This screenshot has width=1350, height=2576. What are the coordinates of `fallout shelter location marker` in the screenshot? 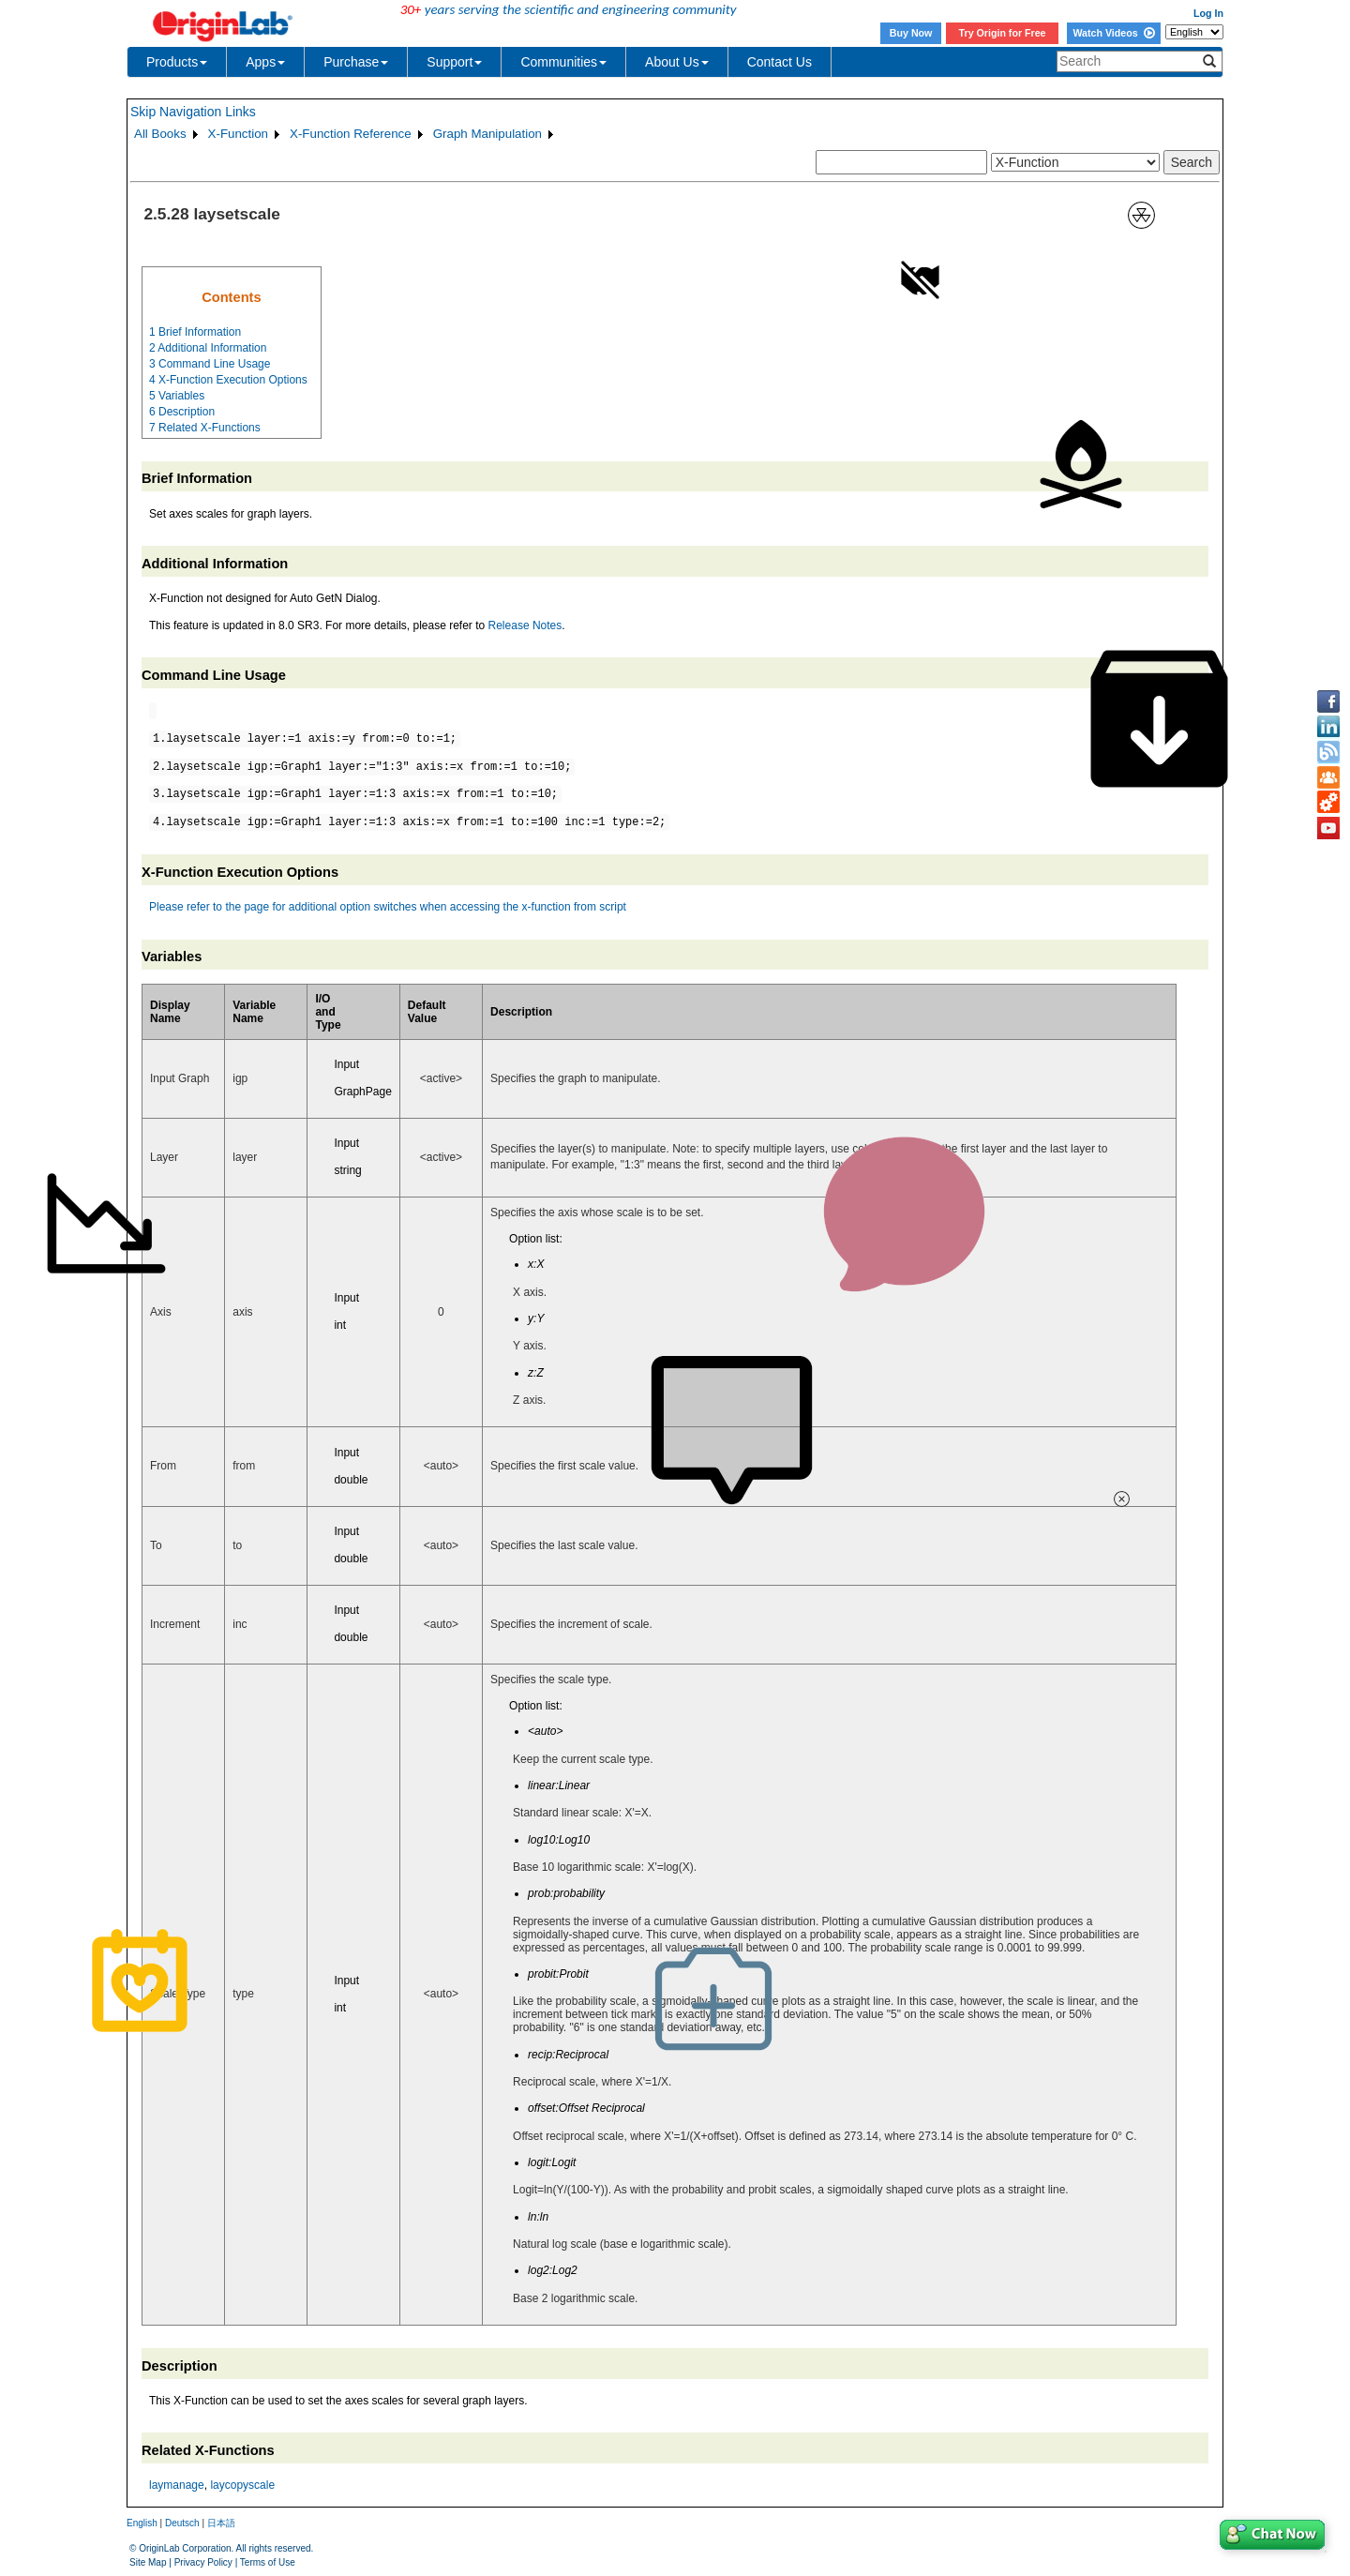 It's located at (1141, 215).